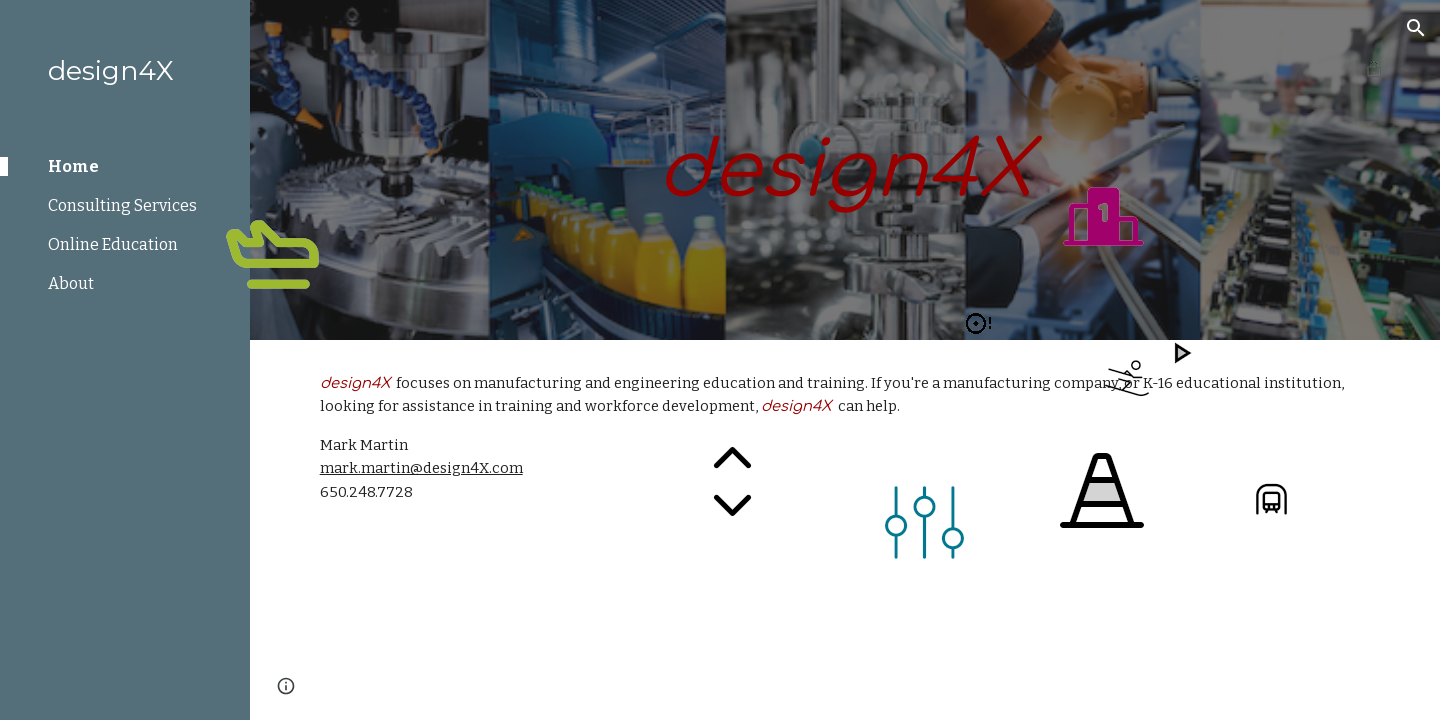  I want to click on play media or video content, so click(1181, 353).